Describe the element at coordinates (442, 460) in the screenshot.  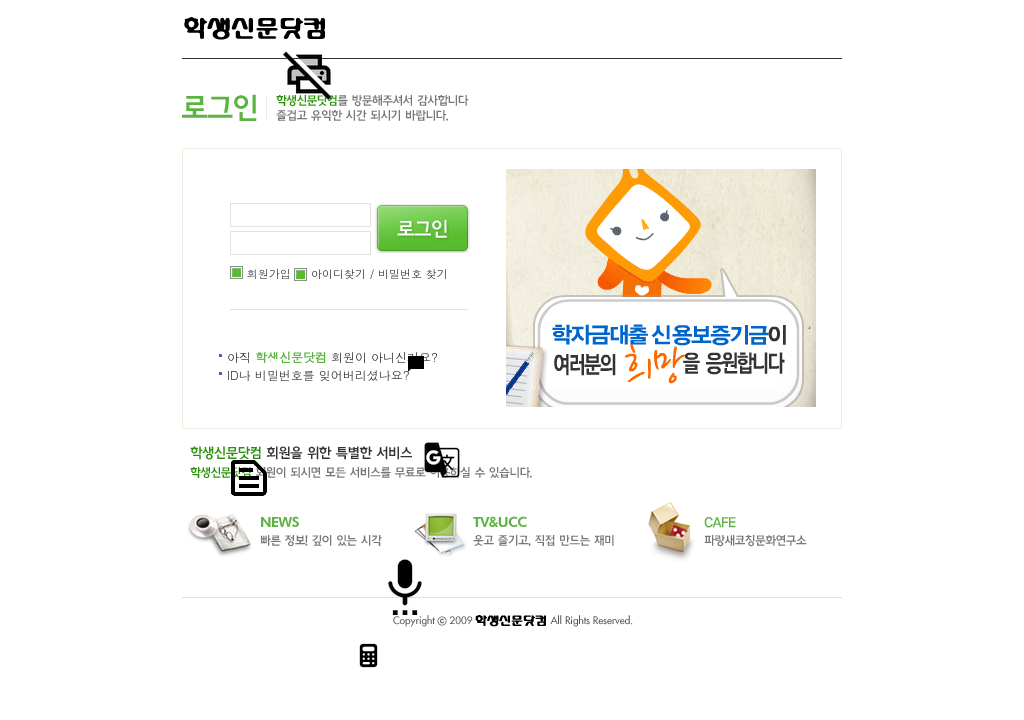
I see `translate text using Google Translate` at that location.